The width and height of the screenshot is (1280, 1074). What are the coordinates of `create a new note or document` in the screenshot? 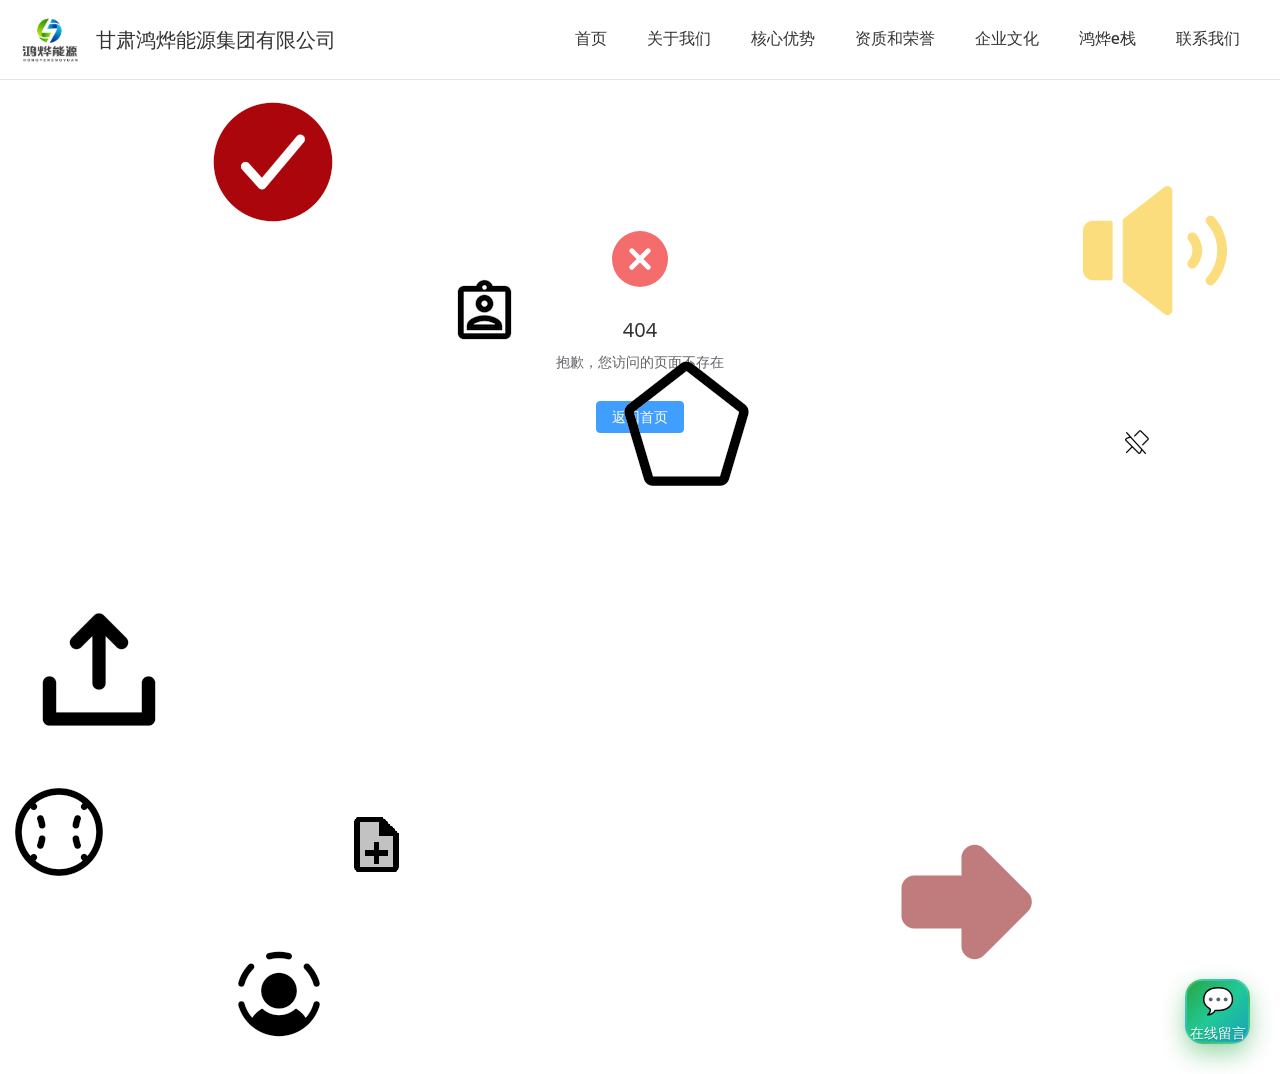 It's located at (376, 844).